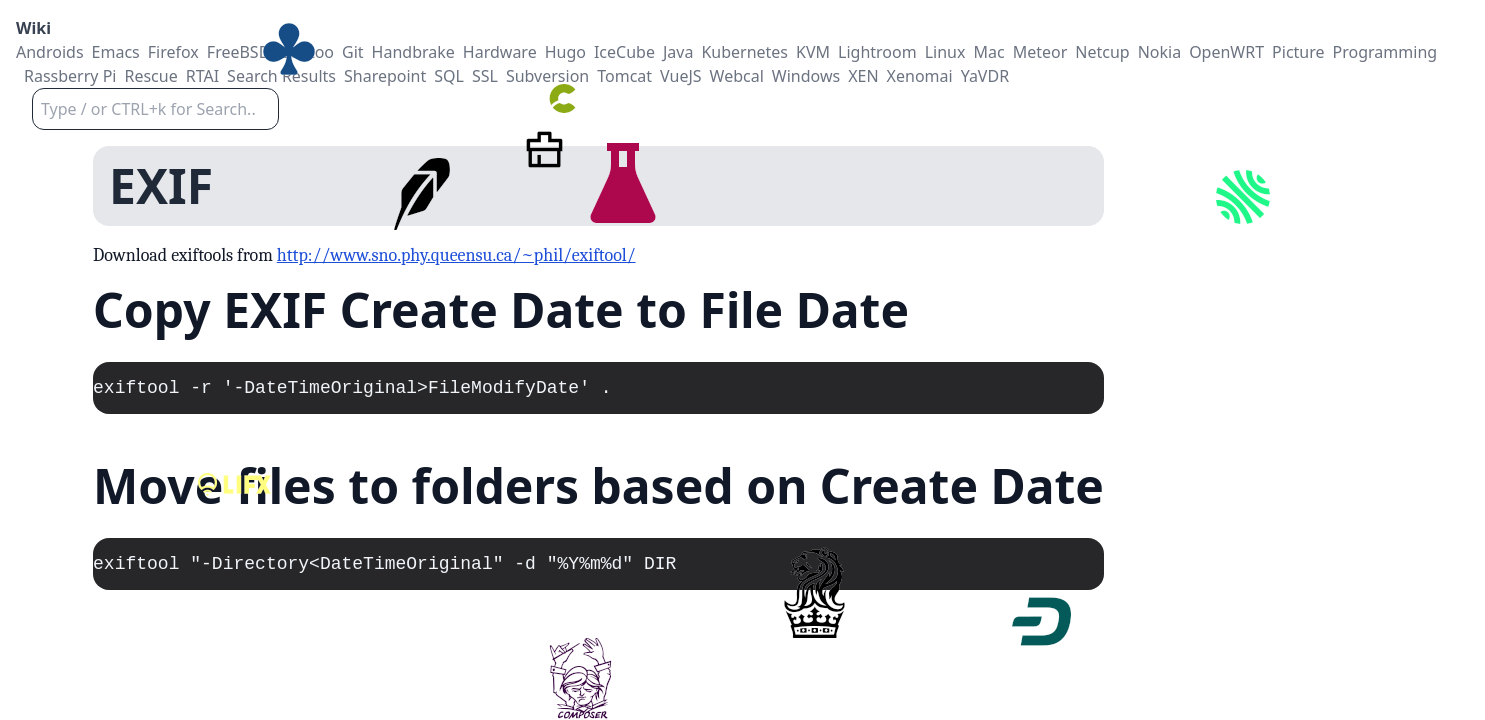 Image resolution: width=1485 pixels, height=720 pixels. I want to click on elastic cloud logo, so click(562, 98).